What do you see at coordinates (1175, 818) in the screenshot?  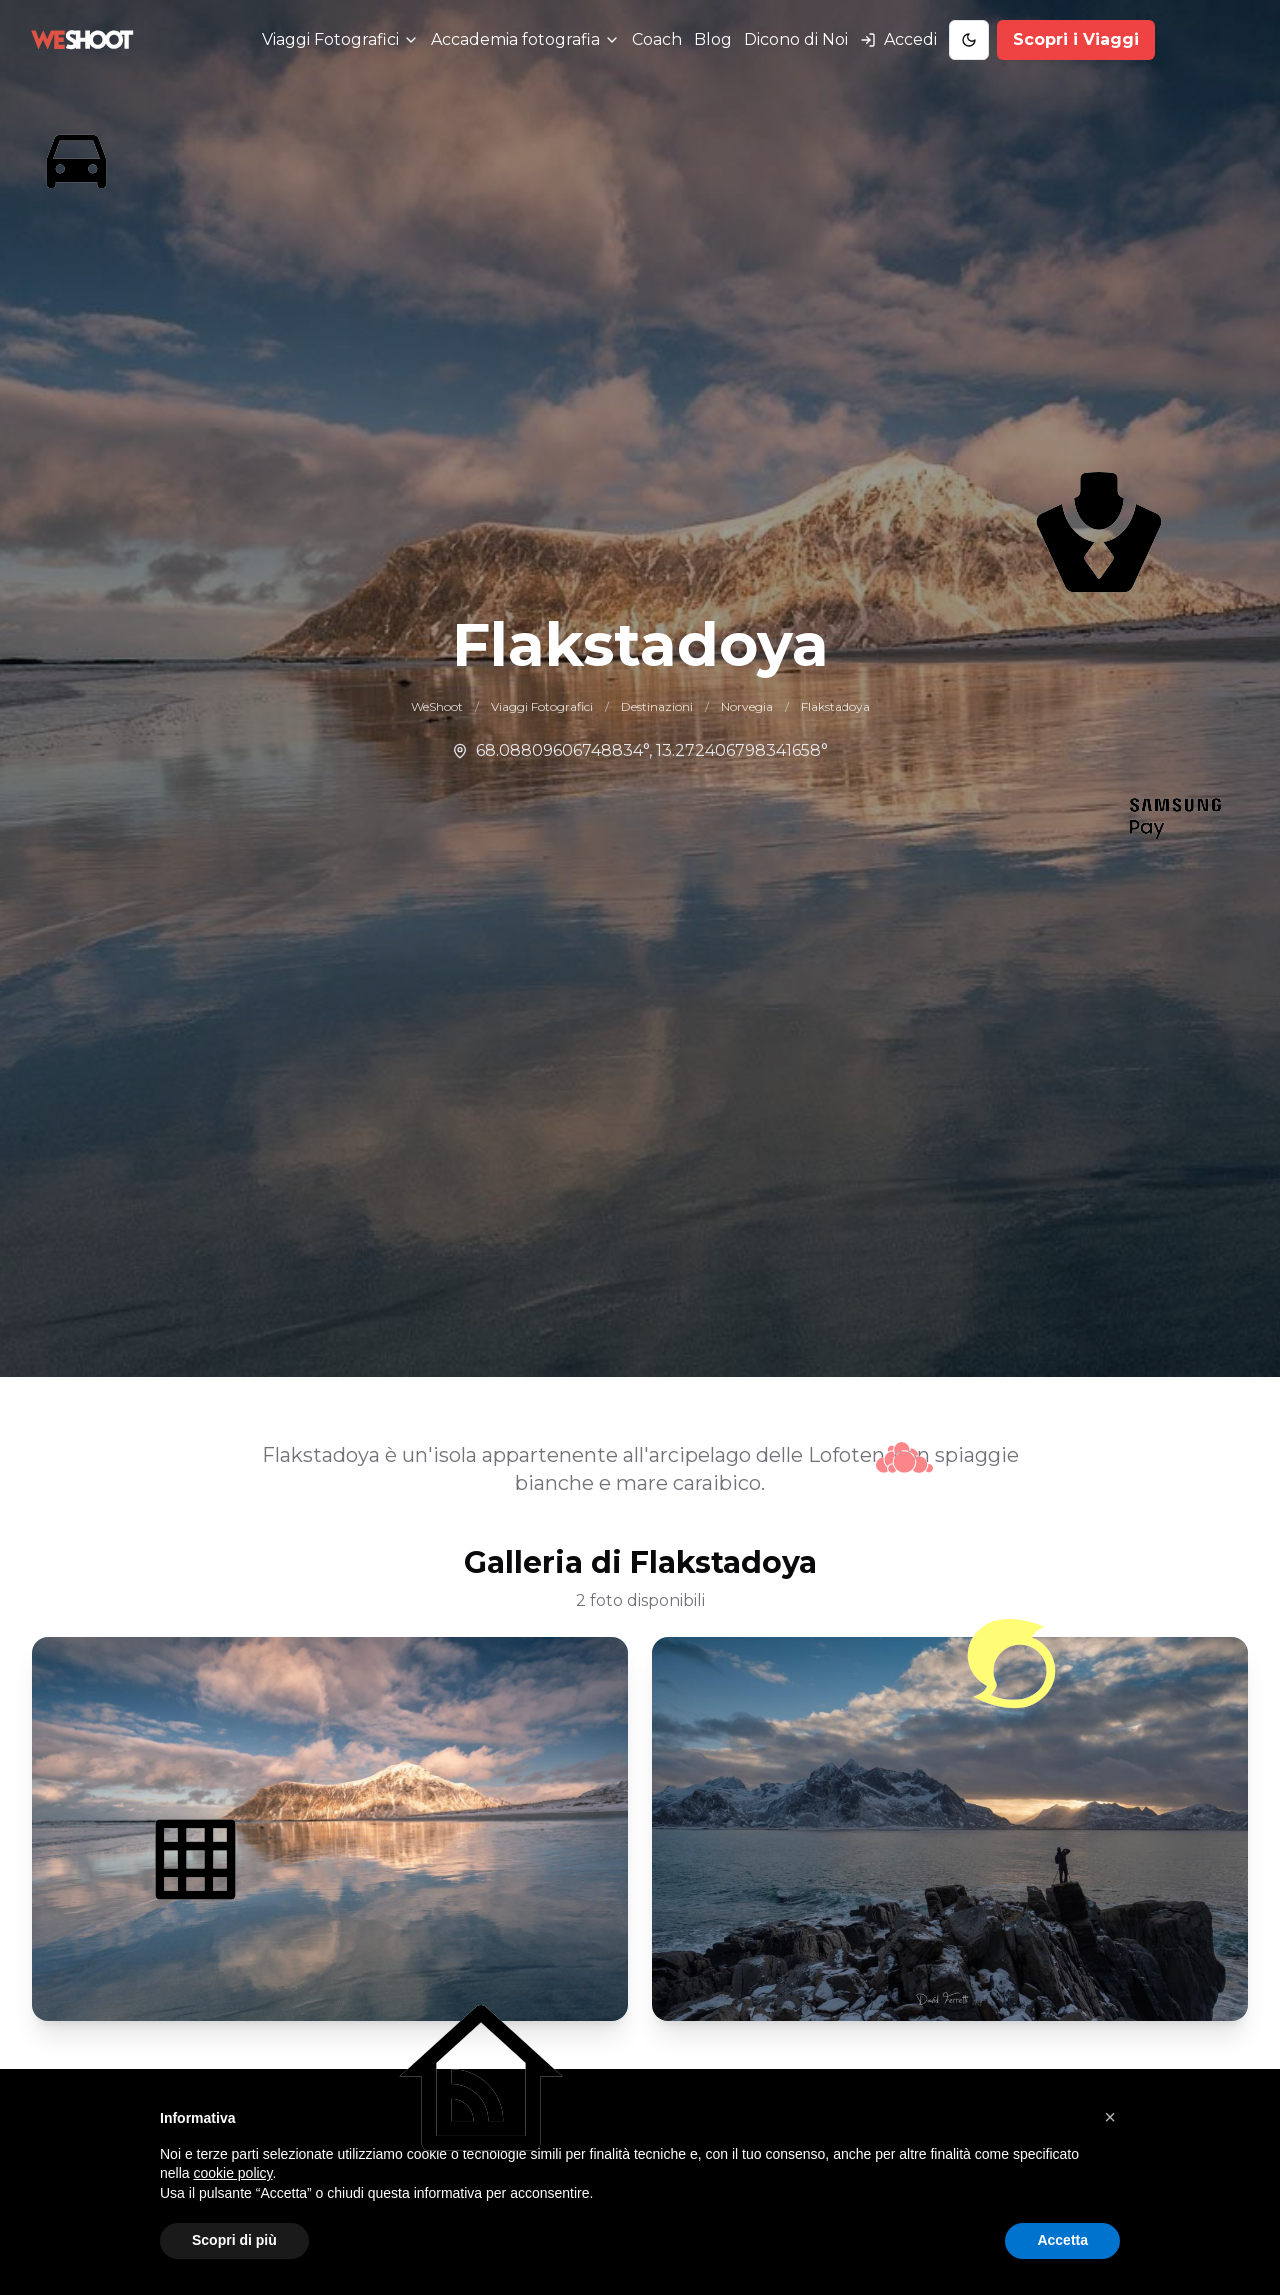 I see `pay with samsung pay` at bounding box center [1175, 818].